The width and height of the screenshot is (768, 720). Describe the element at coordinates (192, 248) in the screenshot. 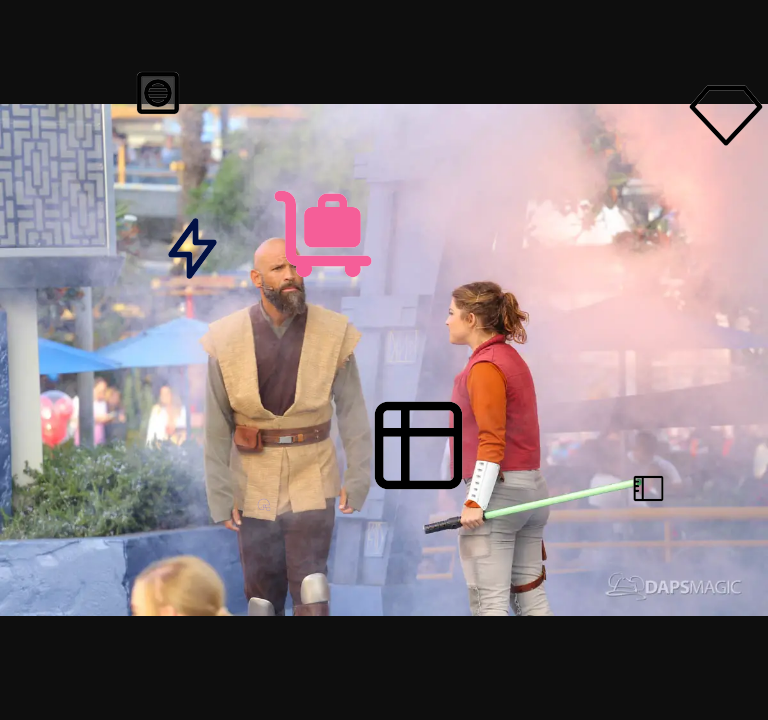

I see `quick actions or shortcuts` at that location.